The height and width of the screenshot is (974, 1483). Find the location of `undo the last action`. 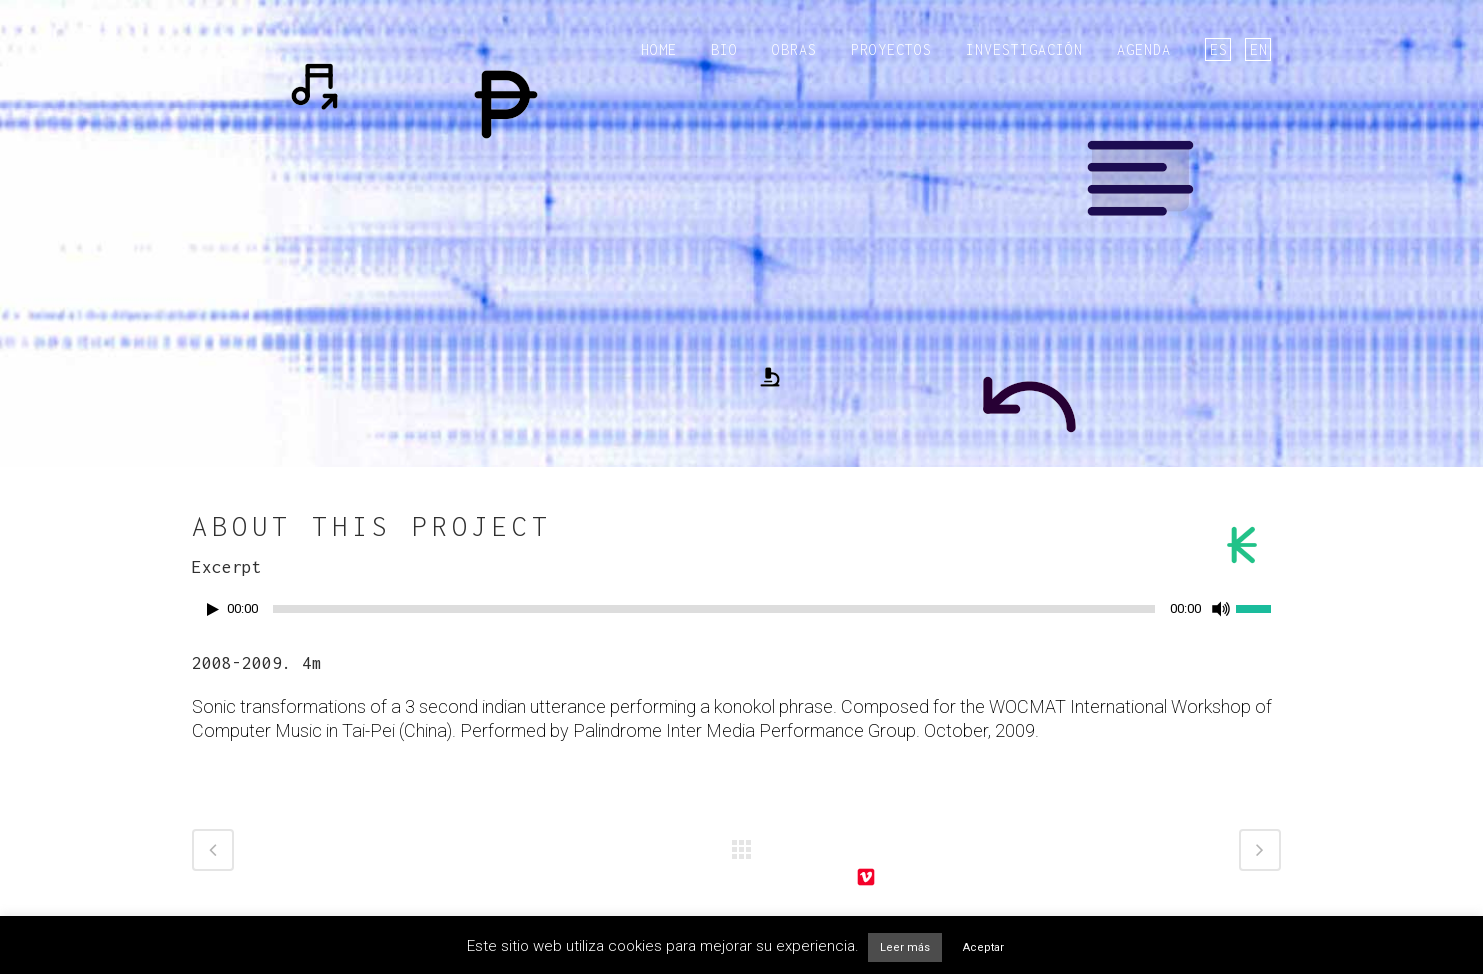

undo the last action is located at coordinates (1029, 404).